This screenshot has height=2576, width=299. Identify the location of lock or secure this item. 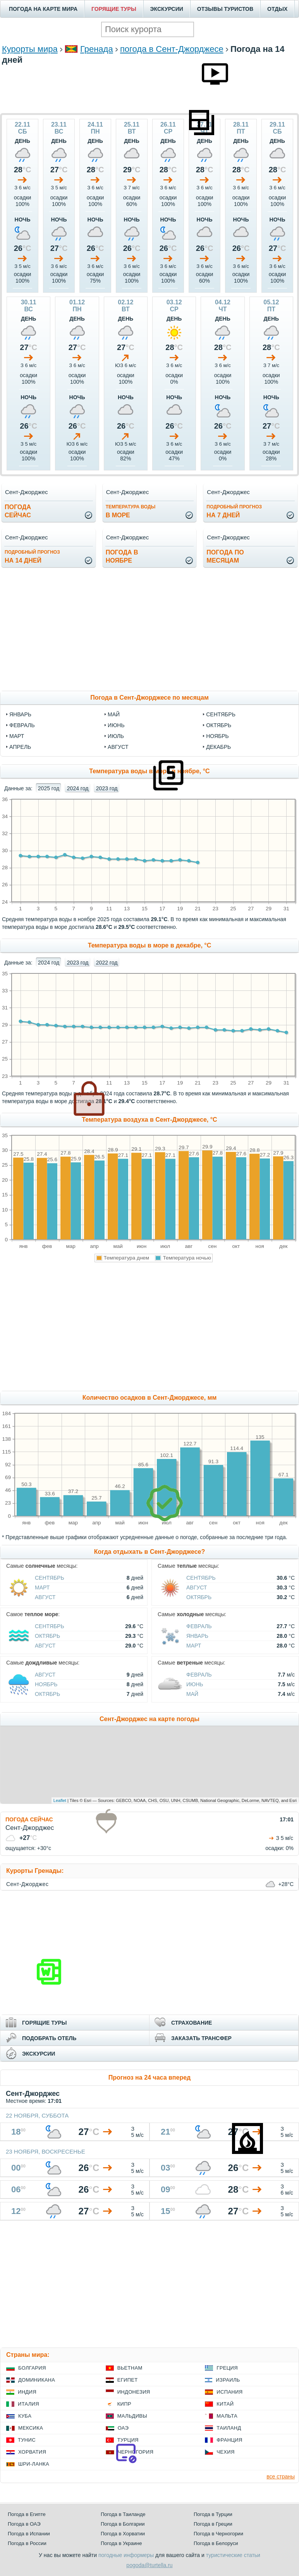
(89, 1100).